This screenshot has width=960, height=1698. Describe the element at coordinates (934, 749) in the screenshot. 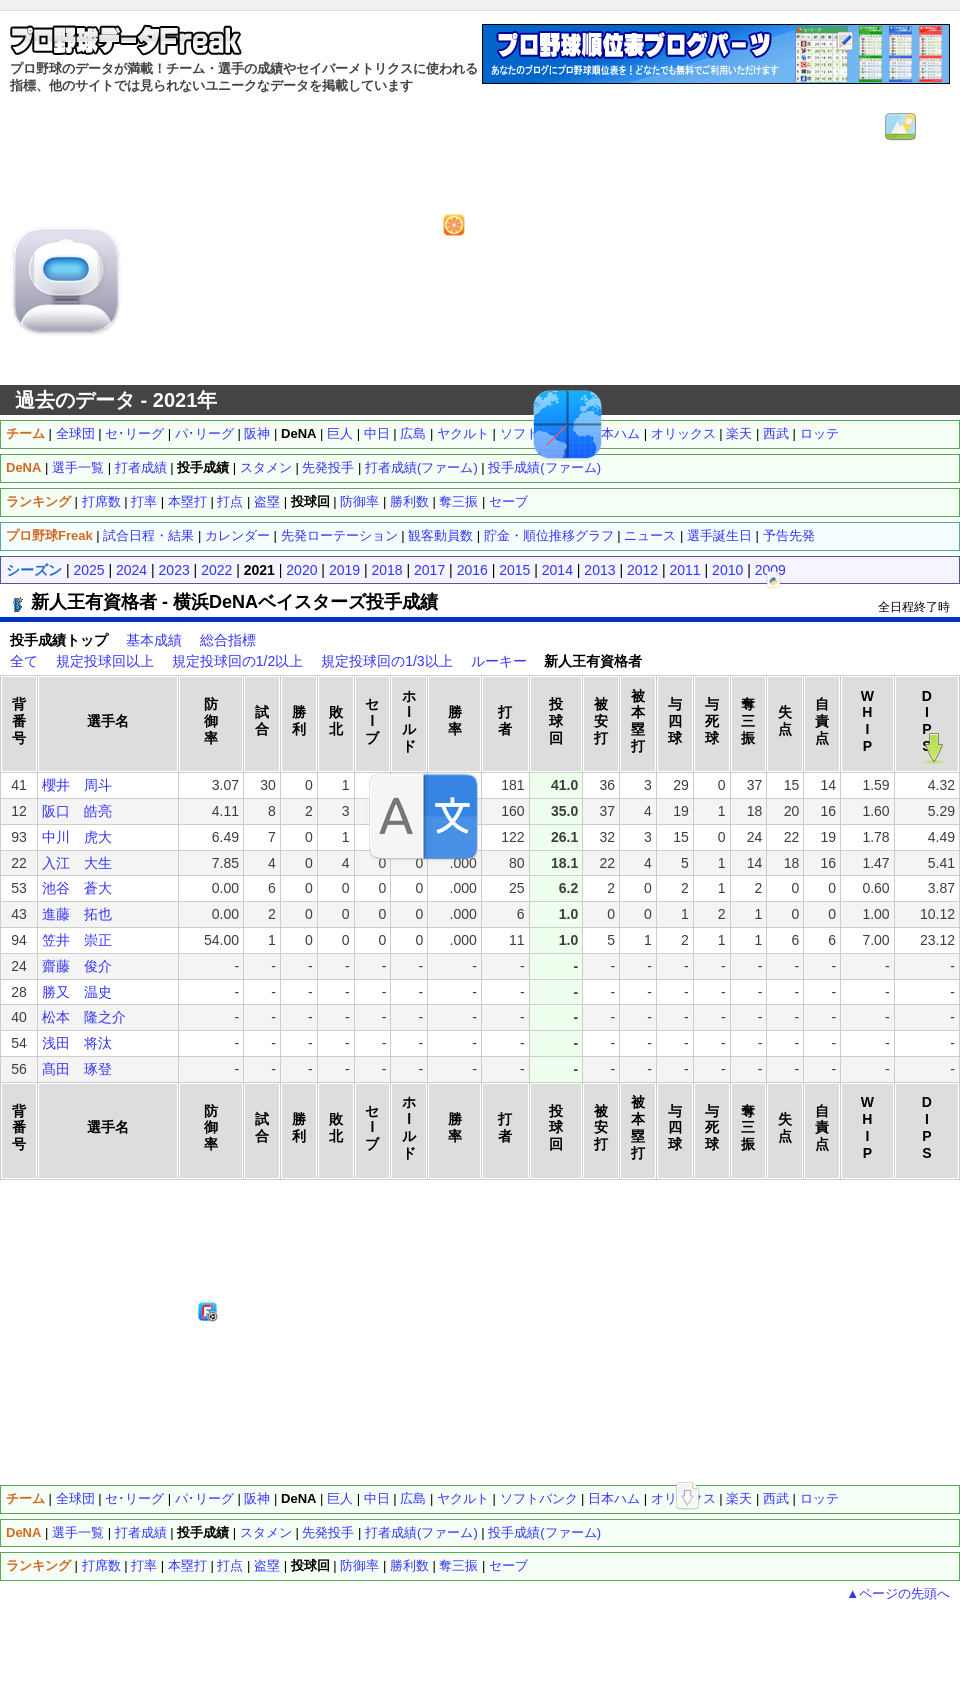

I see `save the current file` at that location.